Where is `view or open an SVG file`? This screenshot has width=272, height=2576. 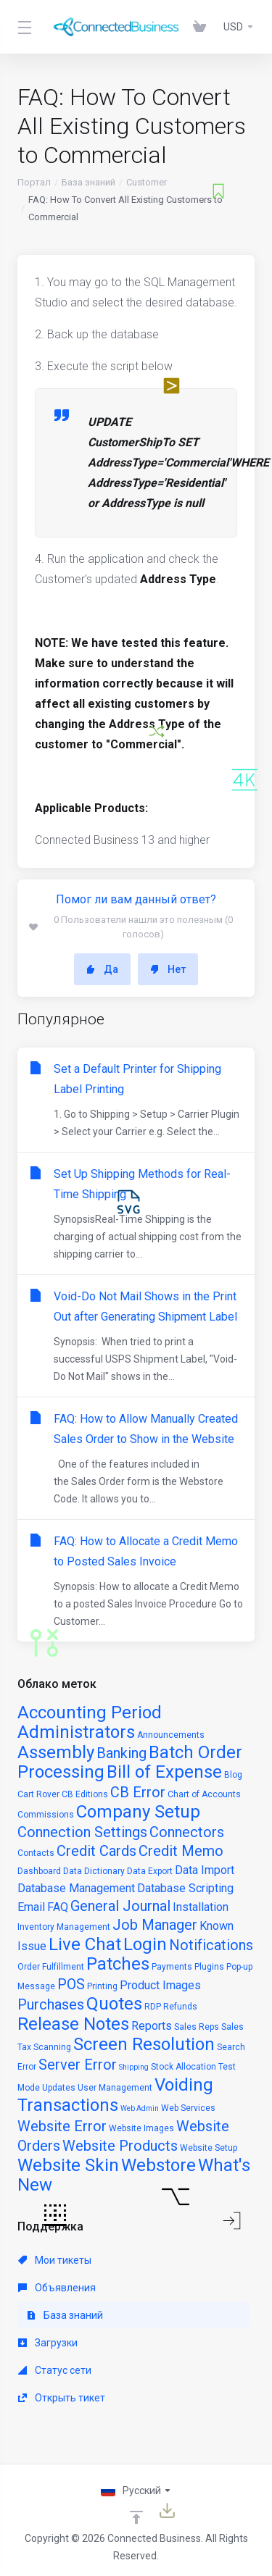
view or open an SVG file is located at coordinates (128, 1203).